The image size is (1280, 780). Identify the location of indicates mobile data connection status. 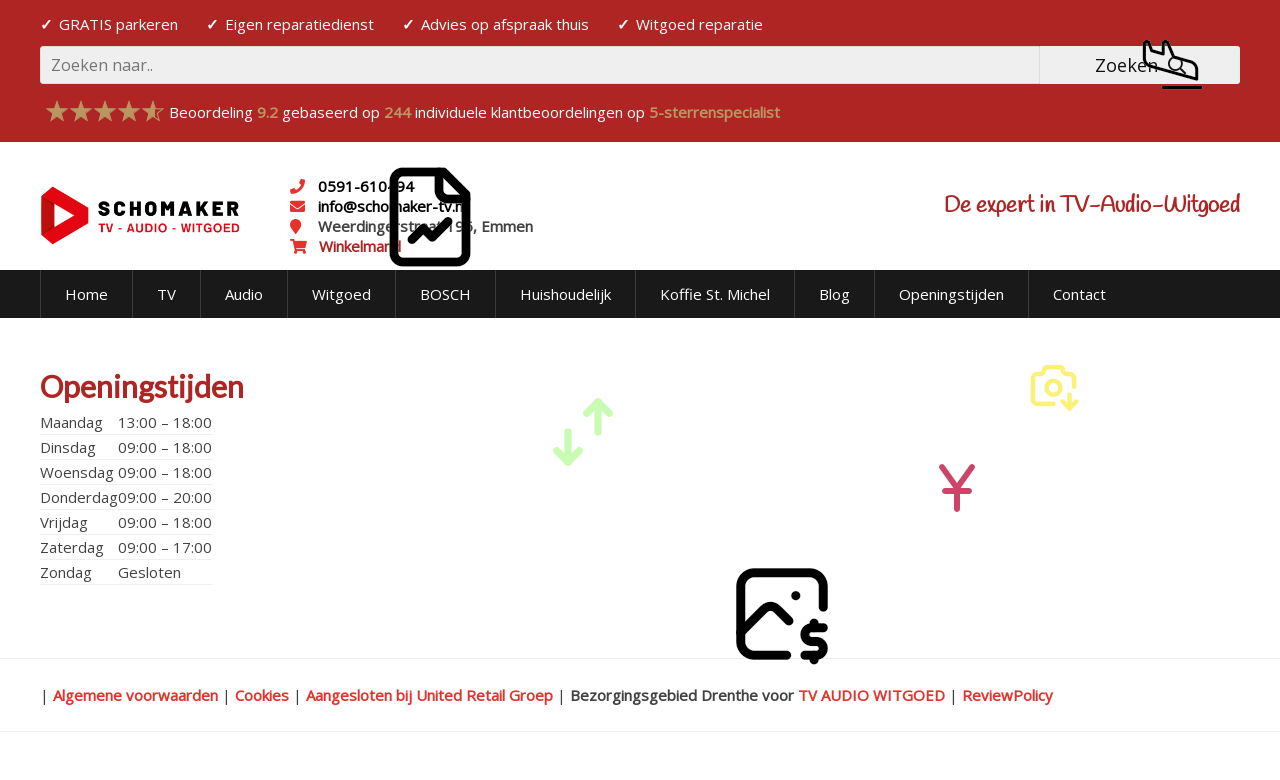
(583, 432).